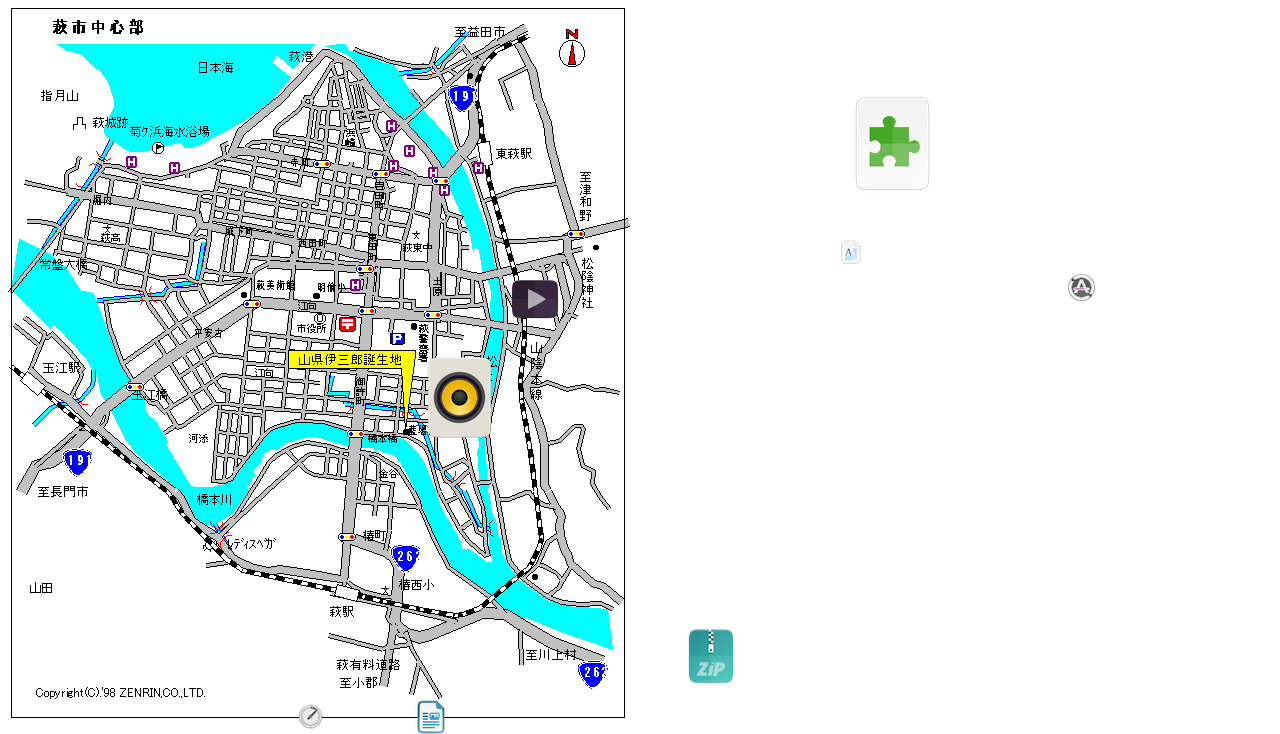 The image size is (1280, 734). What do you see at coordinates (711, 656) in the screenshot?
I see `open a compressed zip archive` at bounding box center [711, 656].